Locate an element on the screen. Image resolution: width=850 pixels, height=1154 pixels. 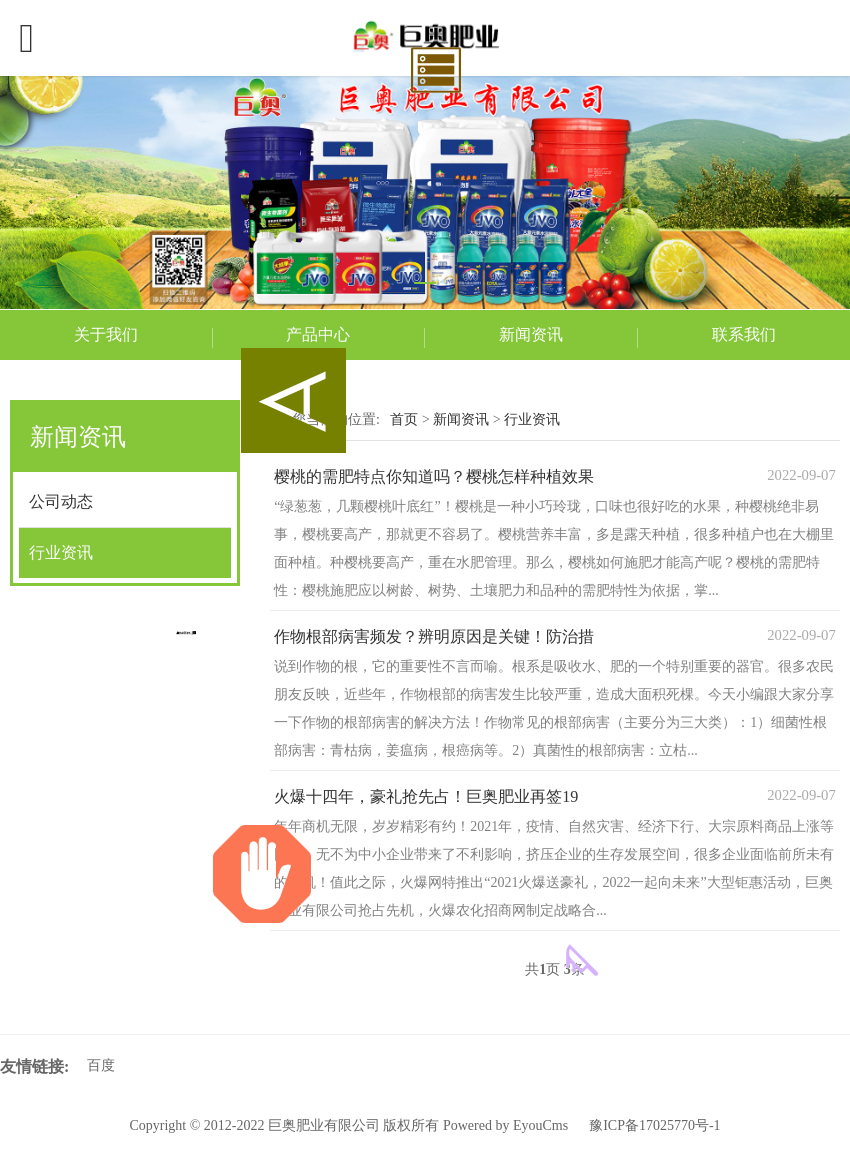
indicates mature or violent content warning is located at coordinates (581, 960).